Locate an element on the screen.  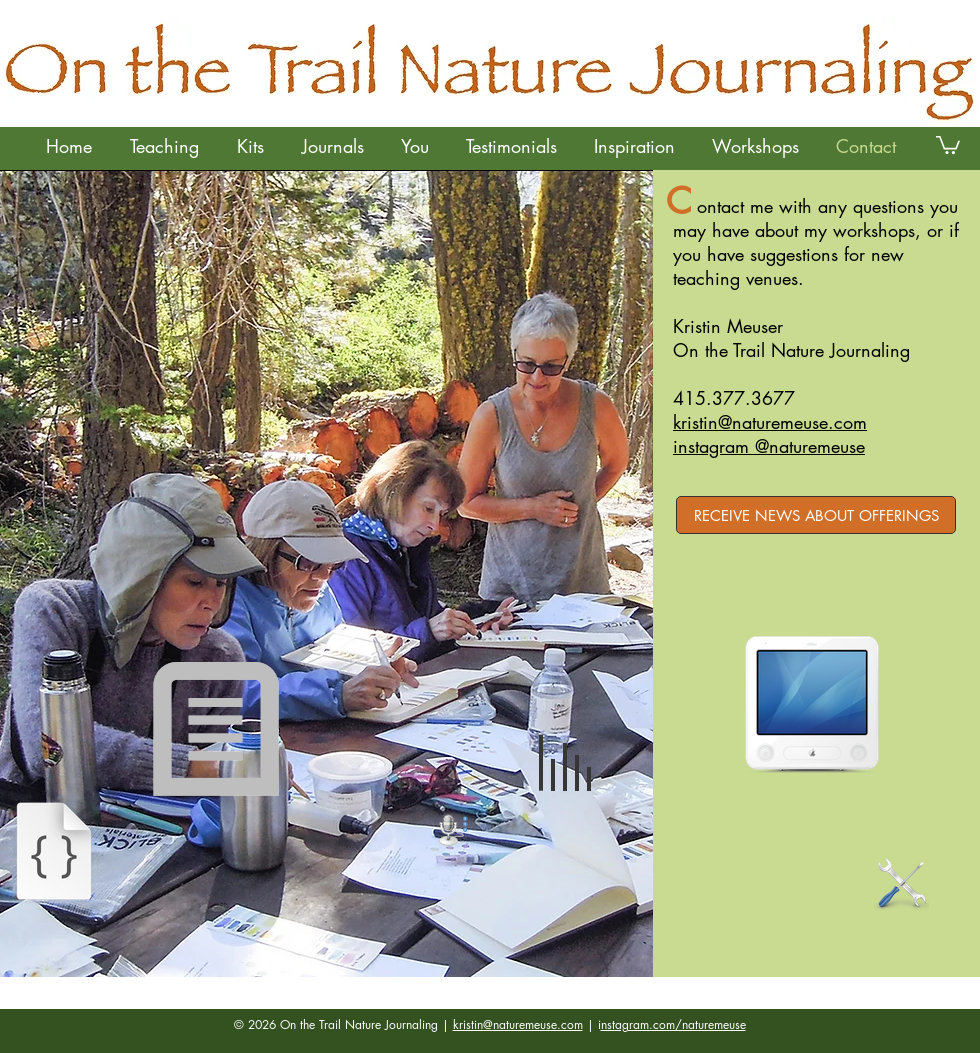
microphone input level is high is located at coordinates (453, 830).